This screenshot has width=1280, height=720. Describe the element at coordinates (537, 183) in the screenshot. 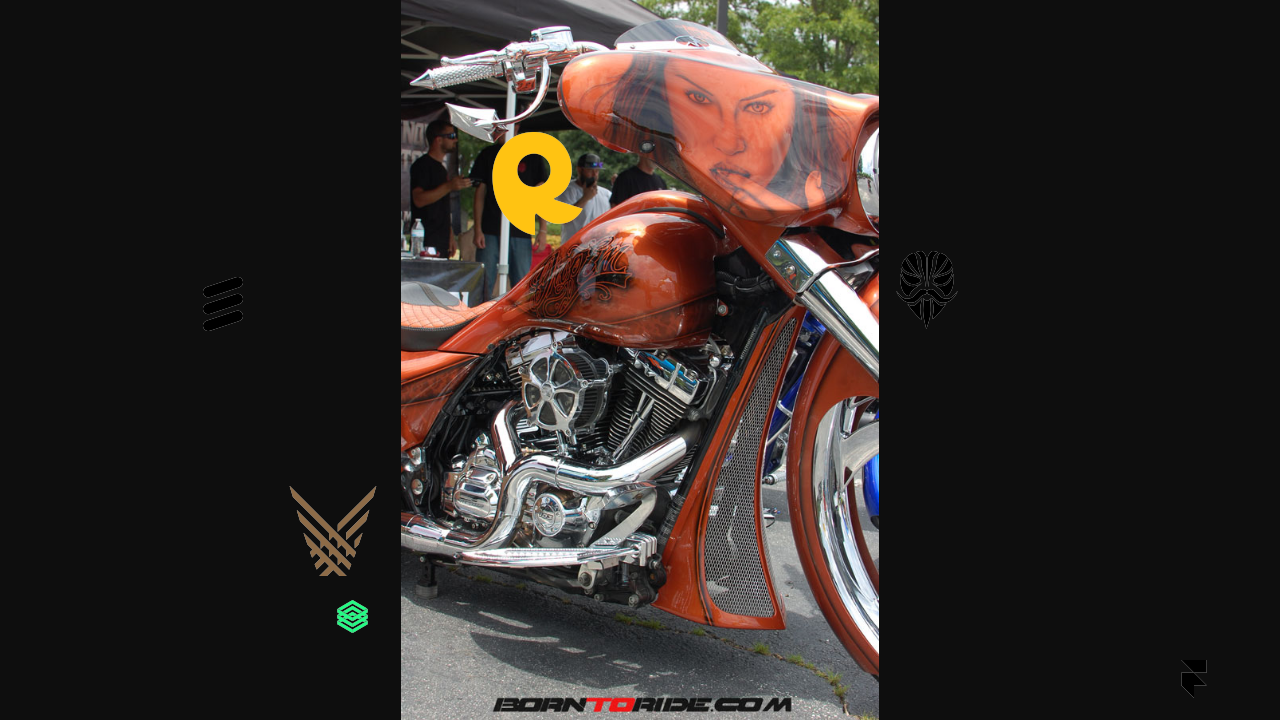

I see `open the Rapid API platform` at that location.